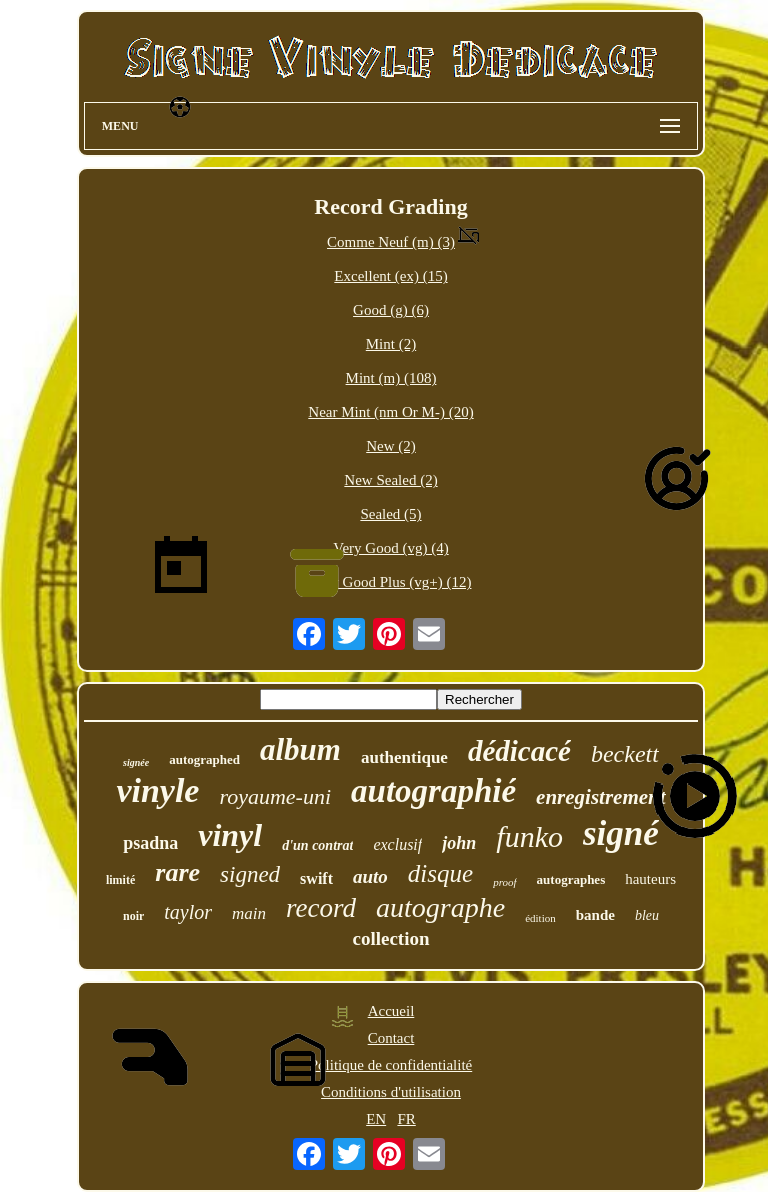  Describe the element at coordinates (298, 1061) in the screenshot. I see `access warehouse or storage inventory` at that location.